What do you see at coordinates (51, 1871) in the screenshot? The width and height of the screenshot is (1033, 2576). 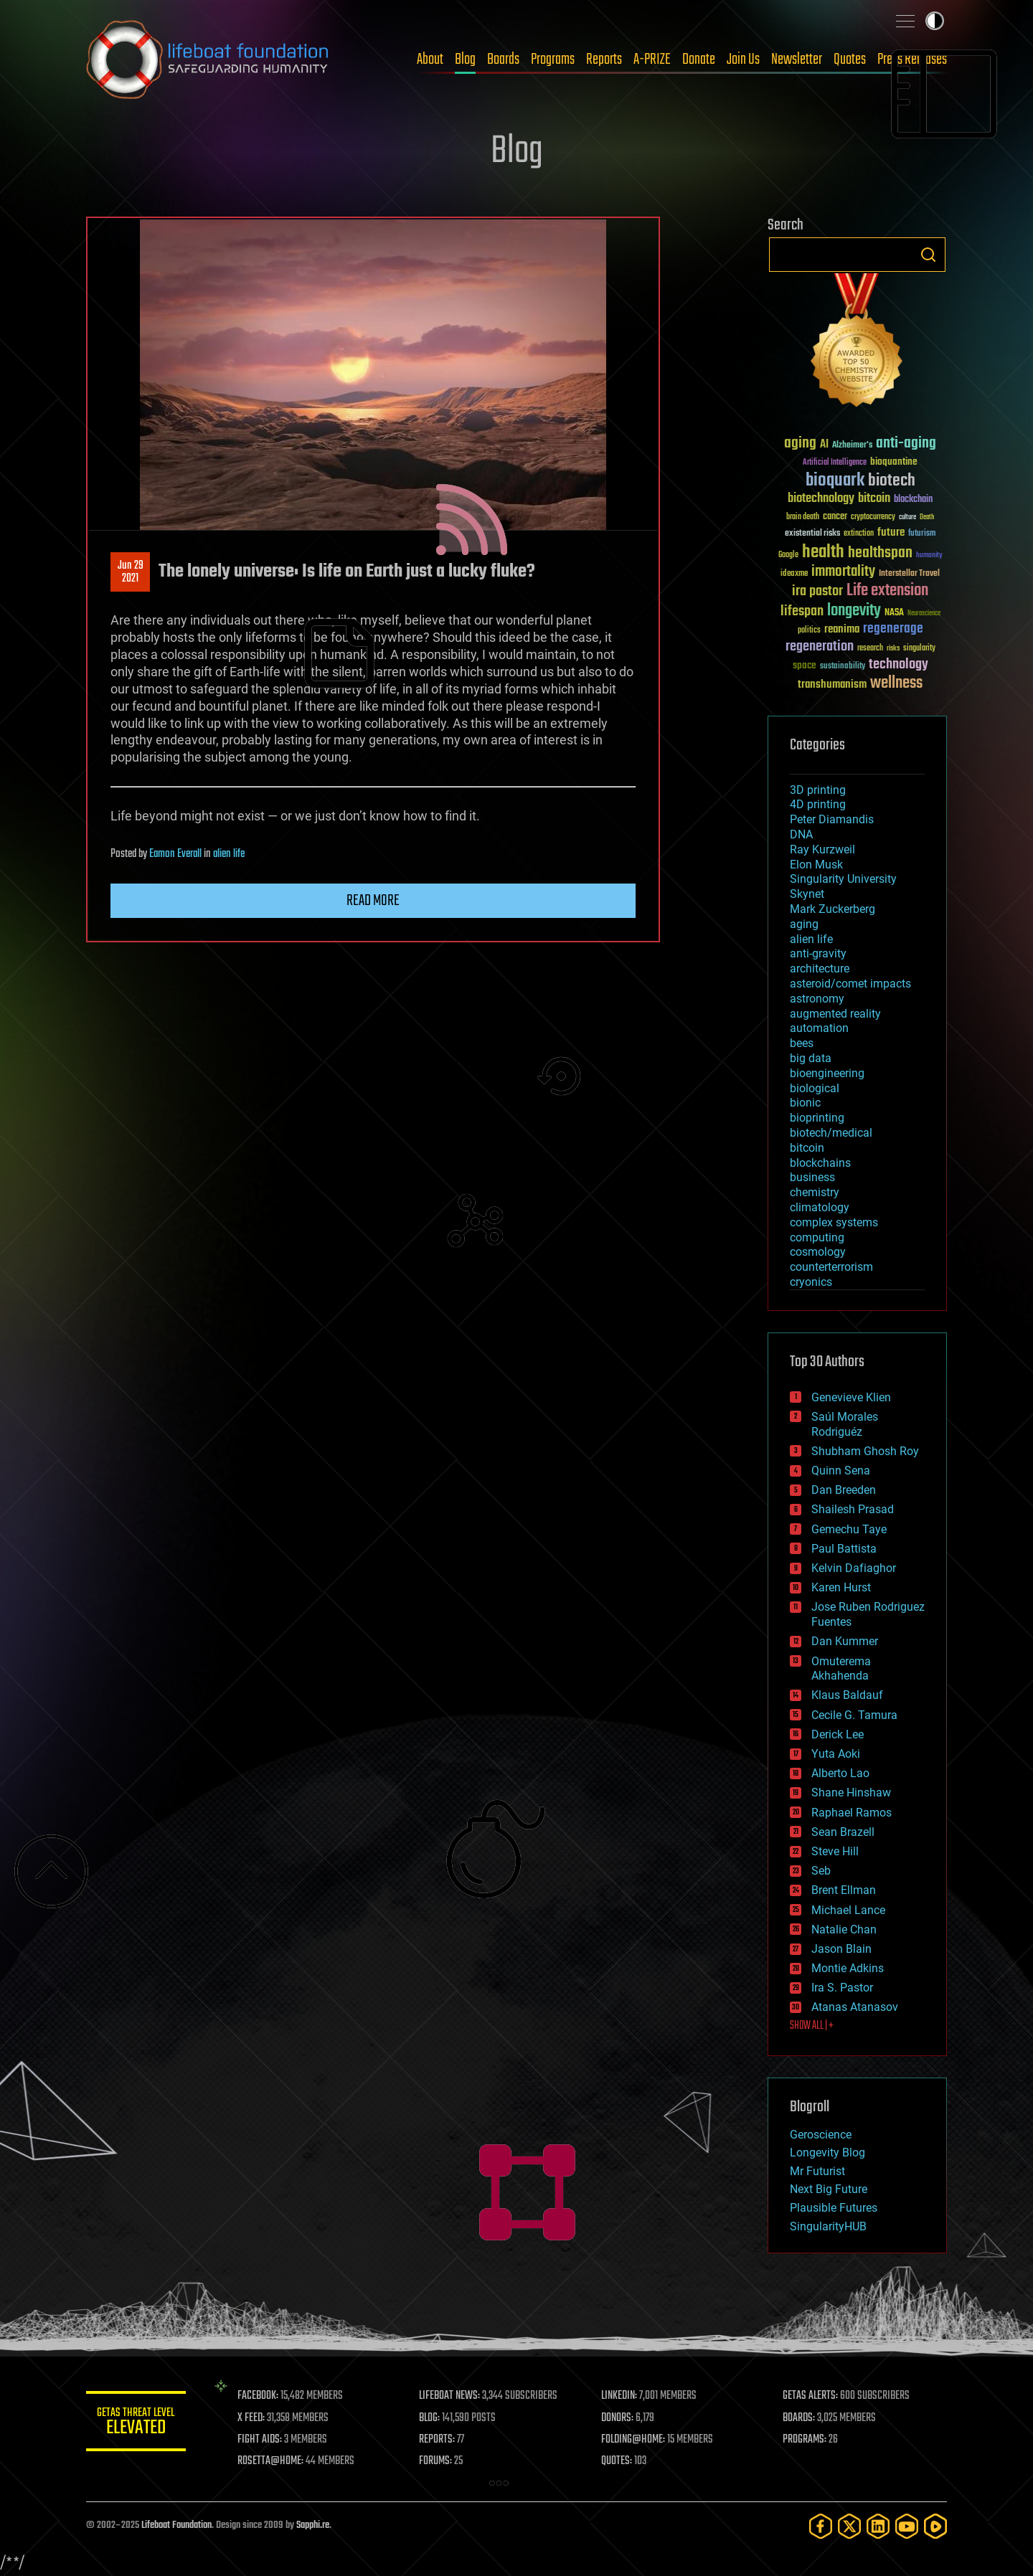 I see `scroll up or return to top` at bounding box center [51, 1871].